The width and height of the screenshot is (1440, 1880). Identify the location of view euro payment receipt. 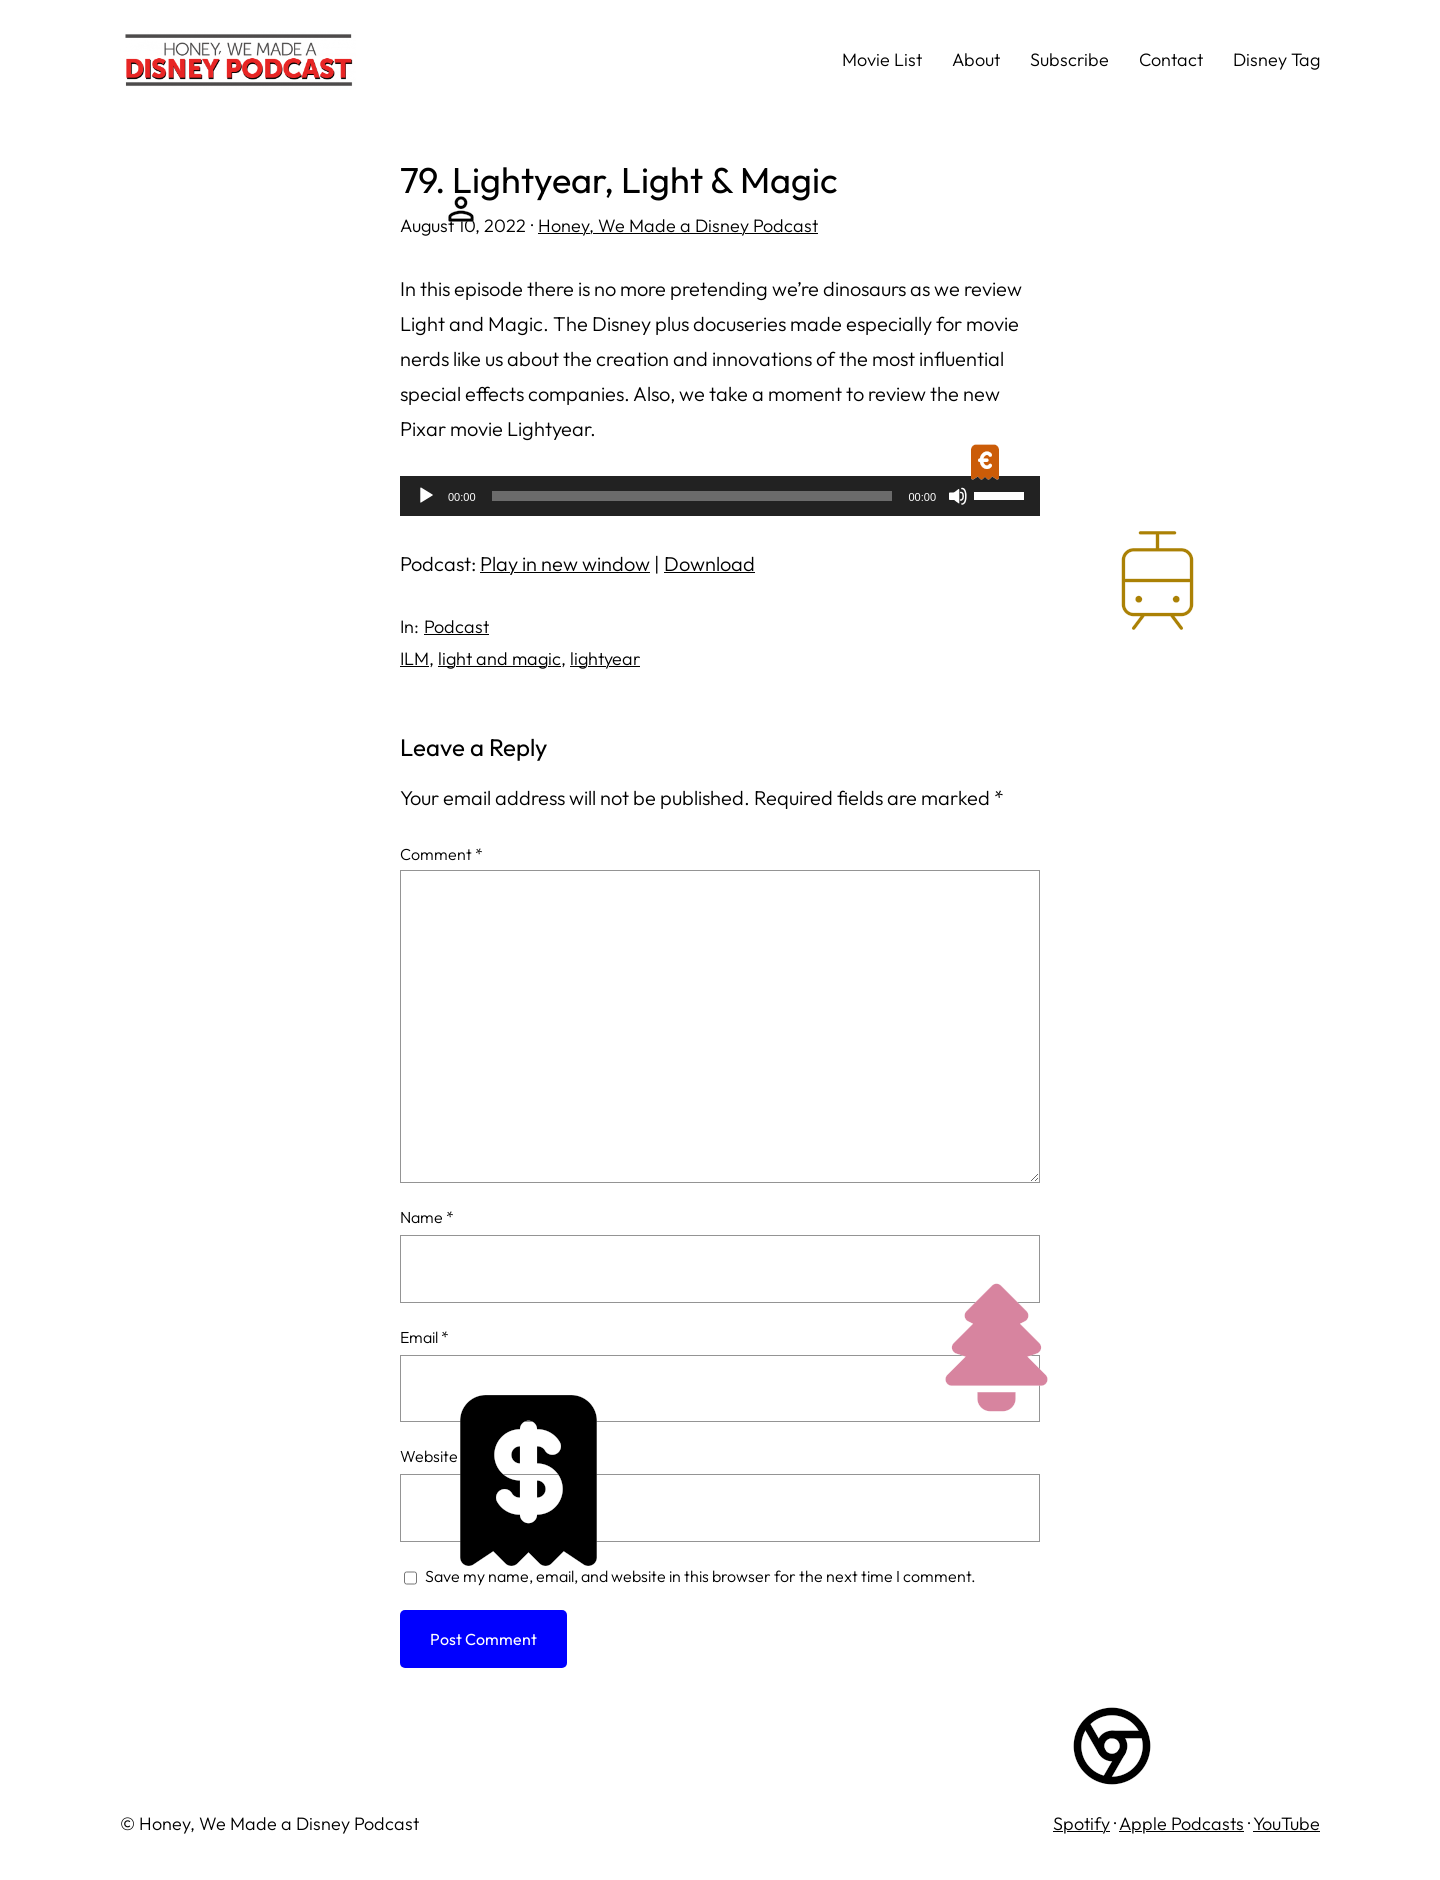
(985, 462).